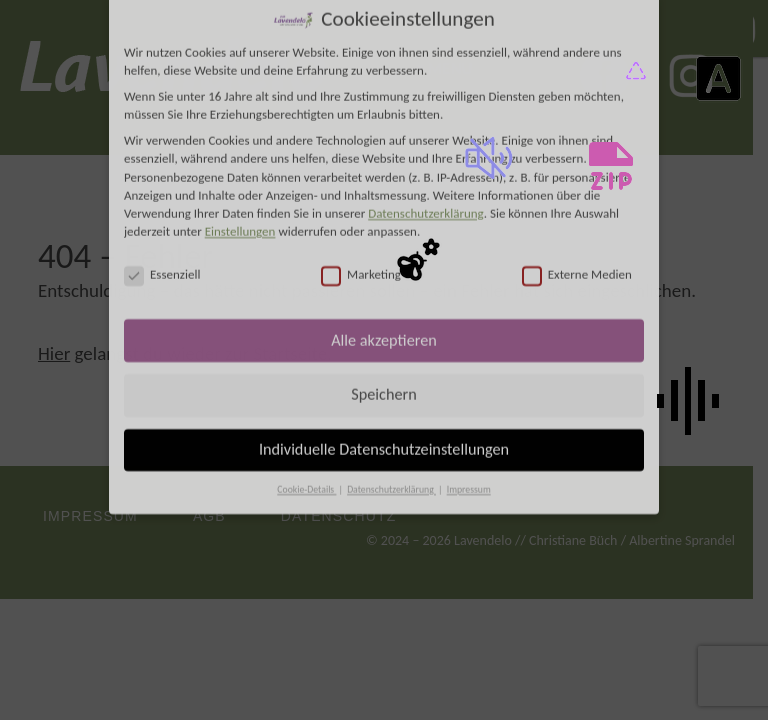 The width and height of the screenshot is (768, 720). I want to click on mute audio or sound, so click(488, 158).